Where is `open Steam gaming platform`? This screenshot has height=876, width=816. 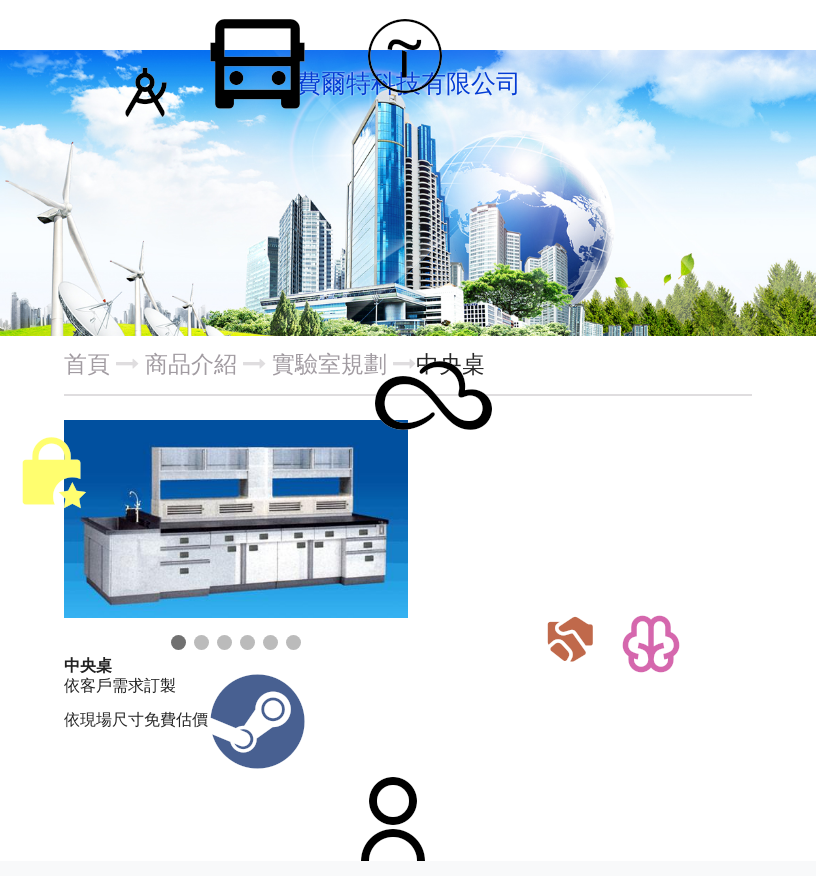
open Steam gaming platform is located at coordinates (257, 721).